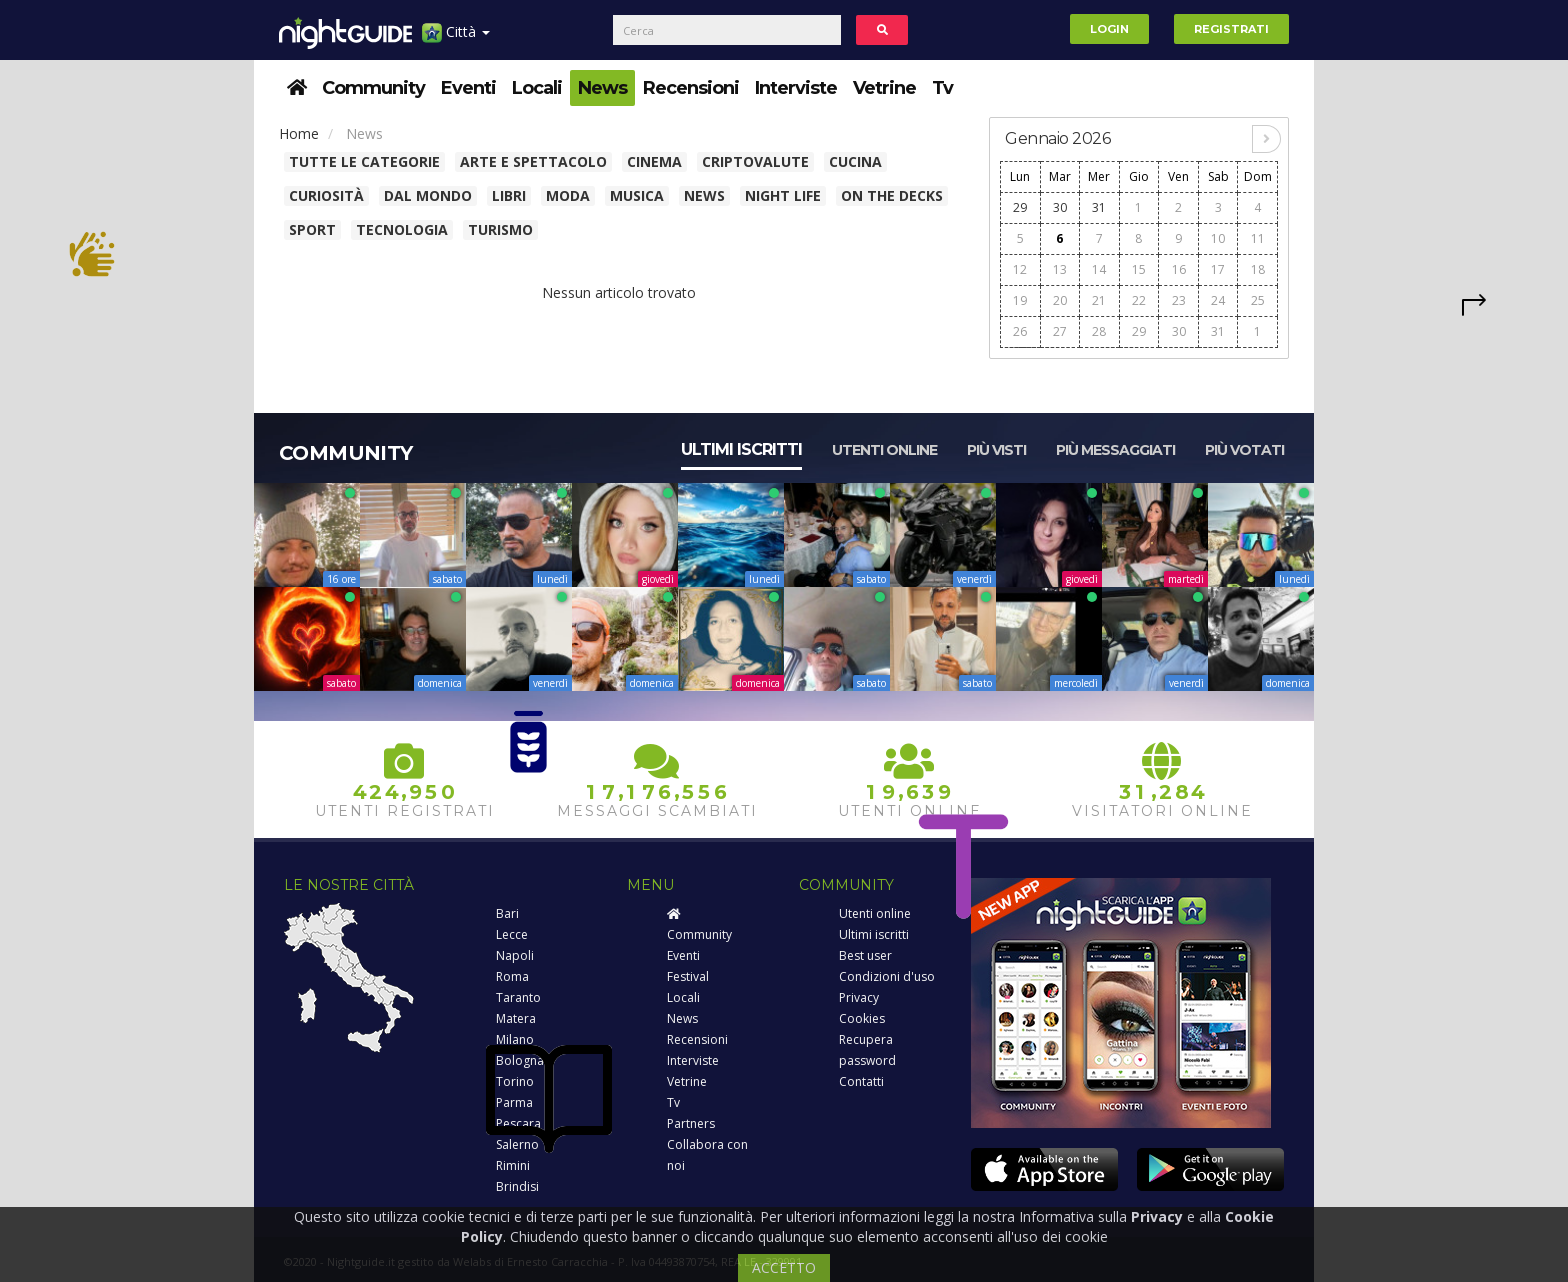  Describe the element at coordinates (1474, 305) in the screenshot. I see `redirect or forward content` at that location.